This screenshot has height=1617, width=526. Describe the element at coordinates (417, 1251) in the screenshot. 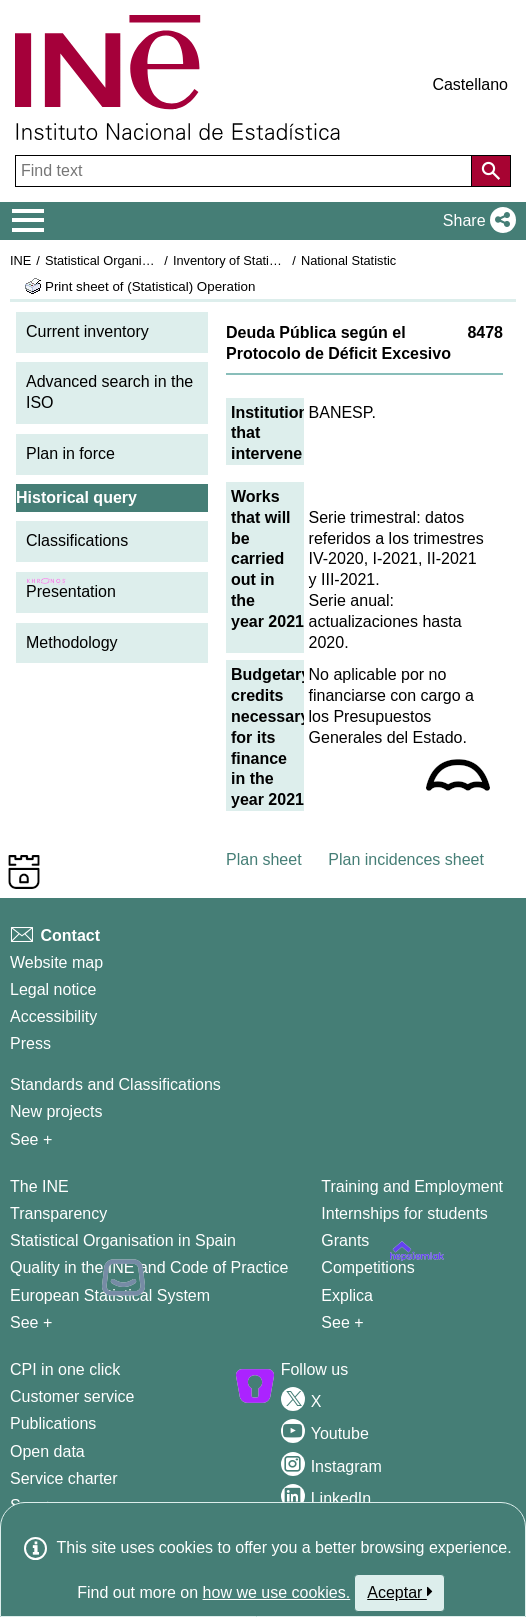

I see `open the Hepsiemlak real estate app` at that location.